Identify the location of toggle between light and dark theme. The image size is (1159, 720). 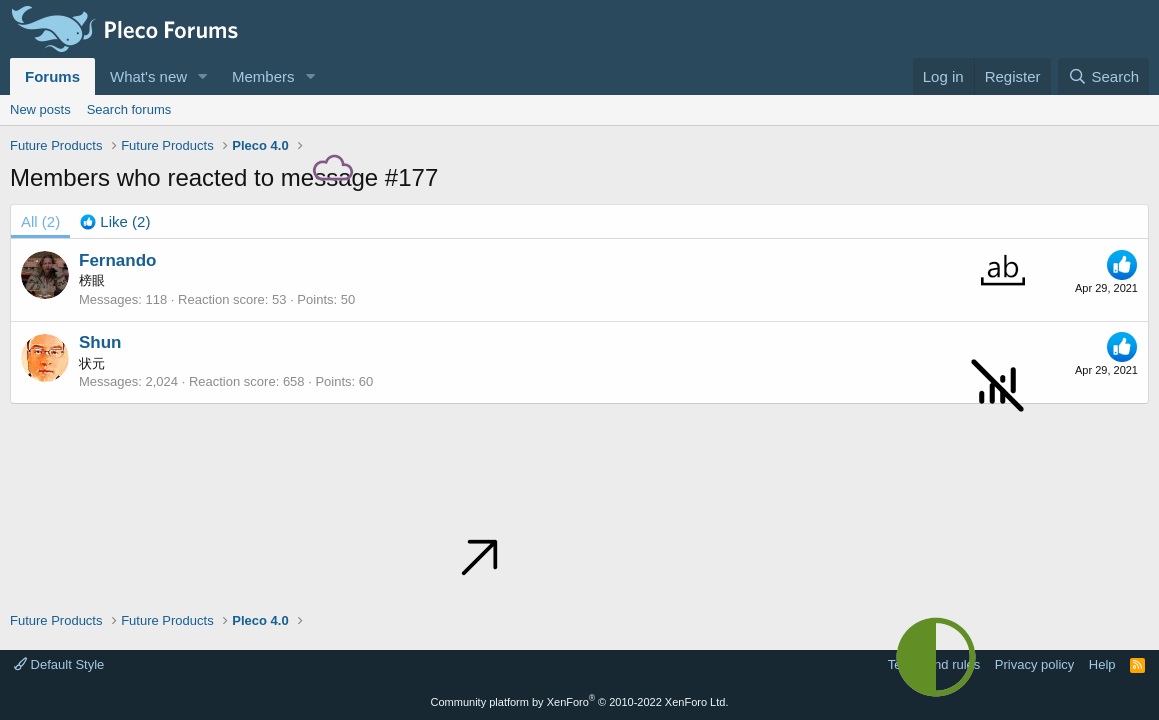
(936, 657).